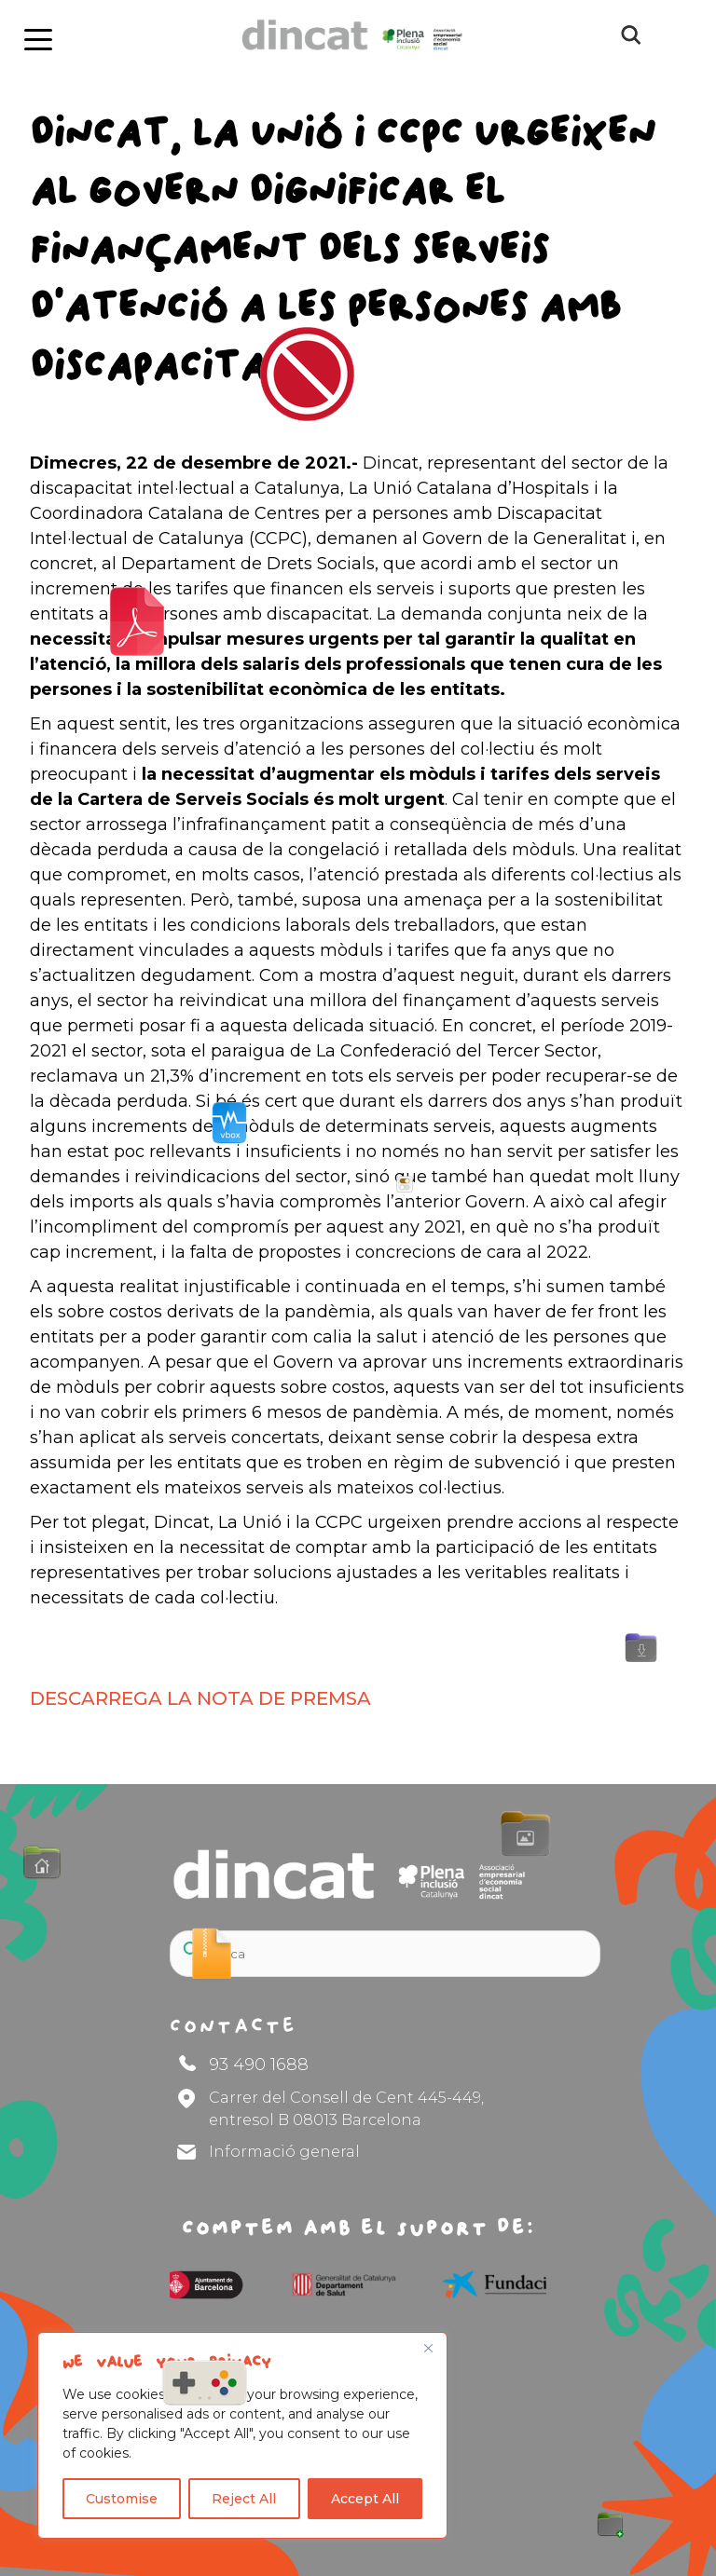 The image size is (716, 2576). Describe the element at coordinates (42, 1861) in the screenshot. I see `access your home folder` at that location.